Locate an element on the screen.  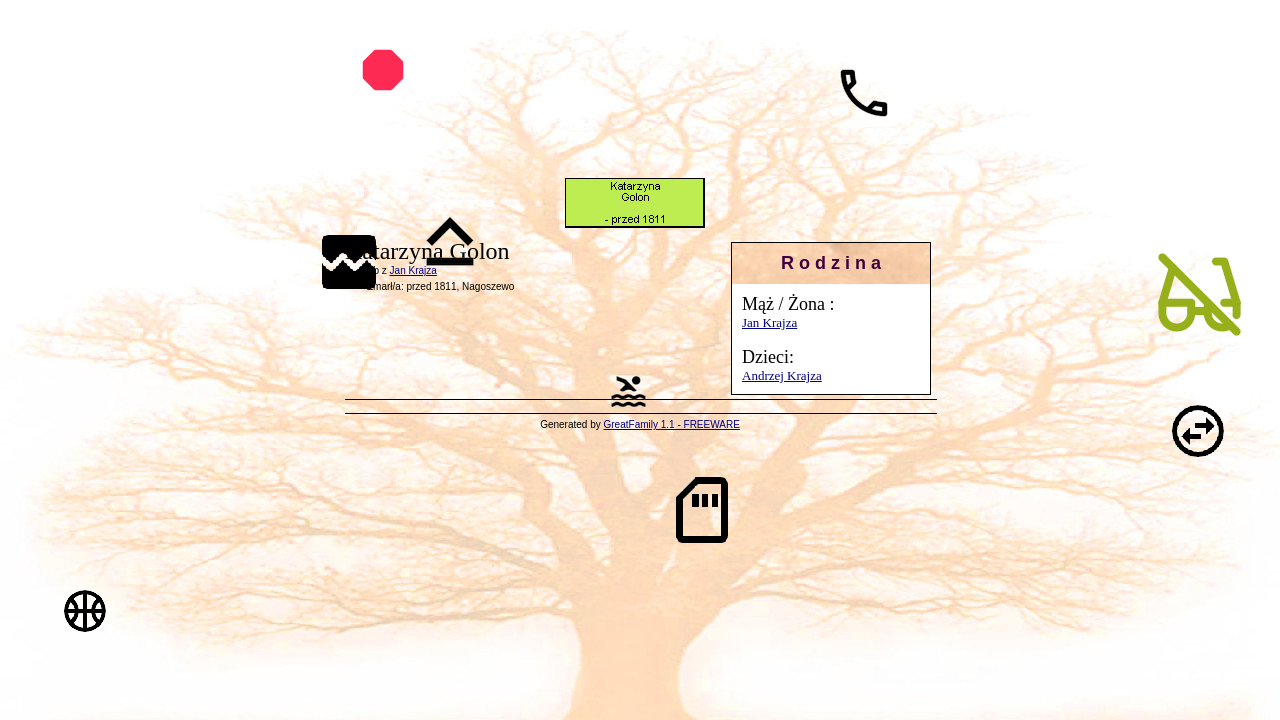
indicates a stop or warning state is located at coordinates (383, 70).